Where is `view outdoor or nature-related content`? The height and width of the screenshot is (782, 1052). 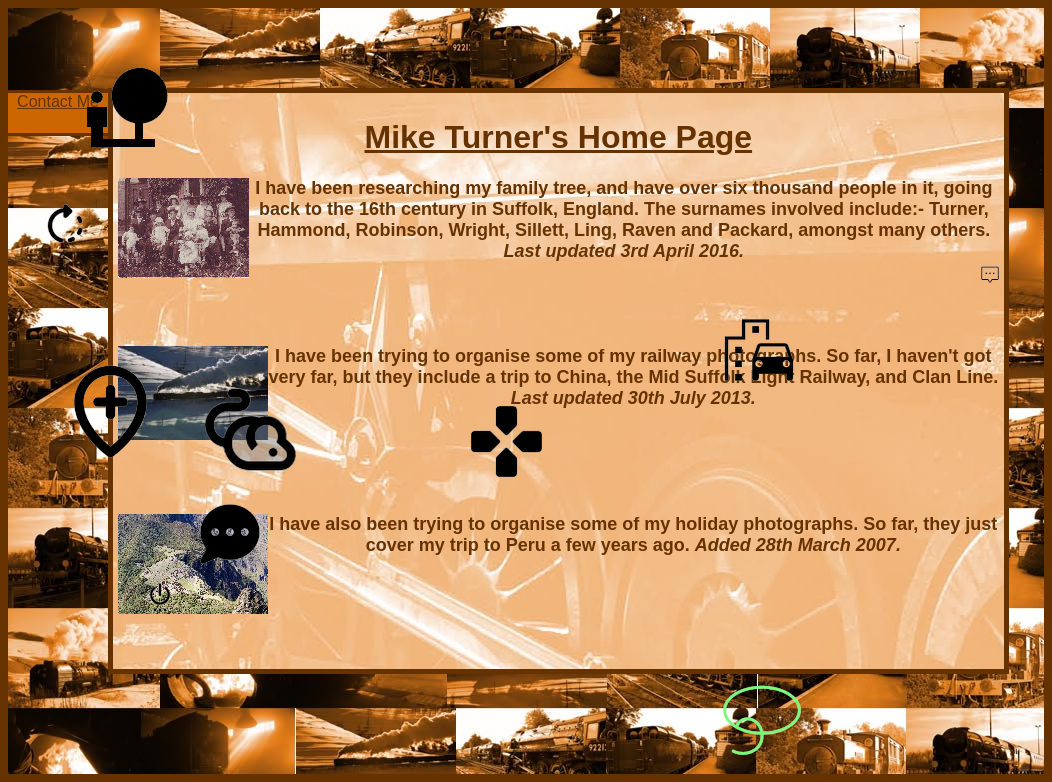
view outdoor or nature-related content is located at coordinates (127, 107).